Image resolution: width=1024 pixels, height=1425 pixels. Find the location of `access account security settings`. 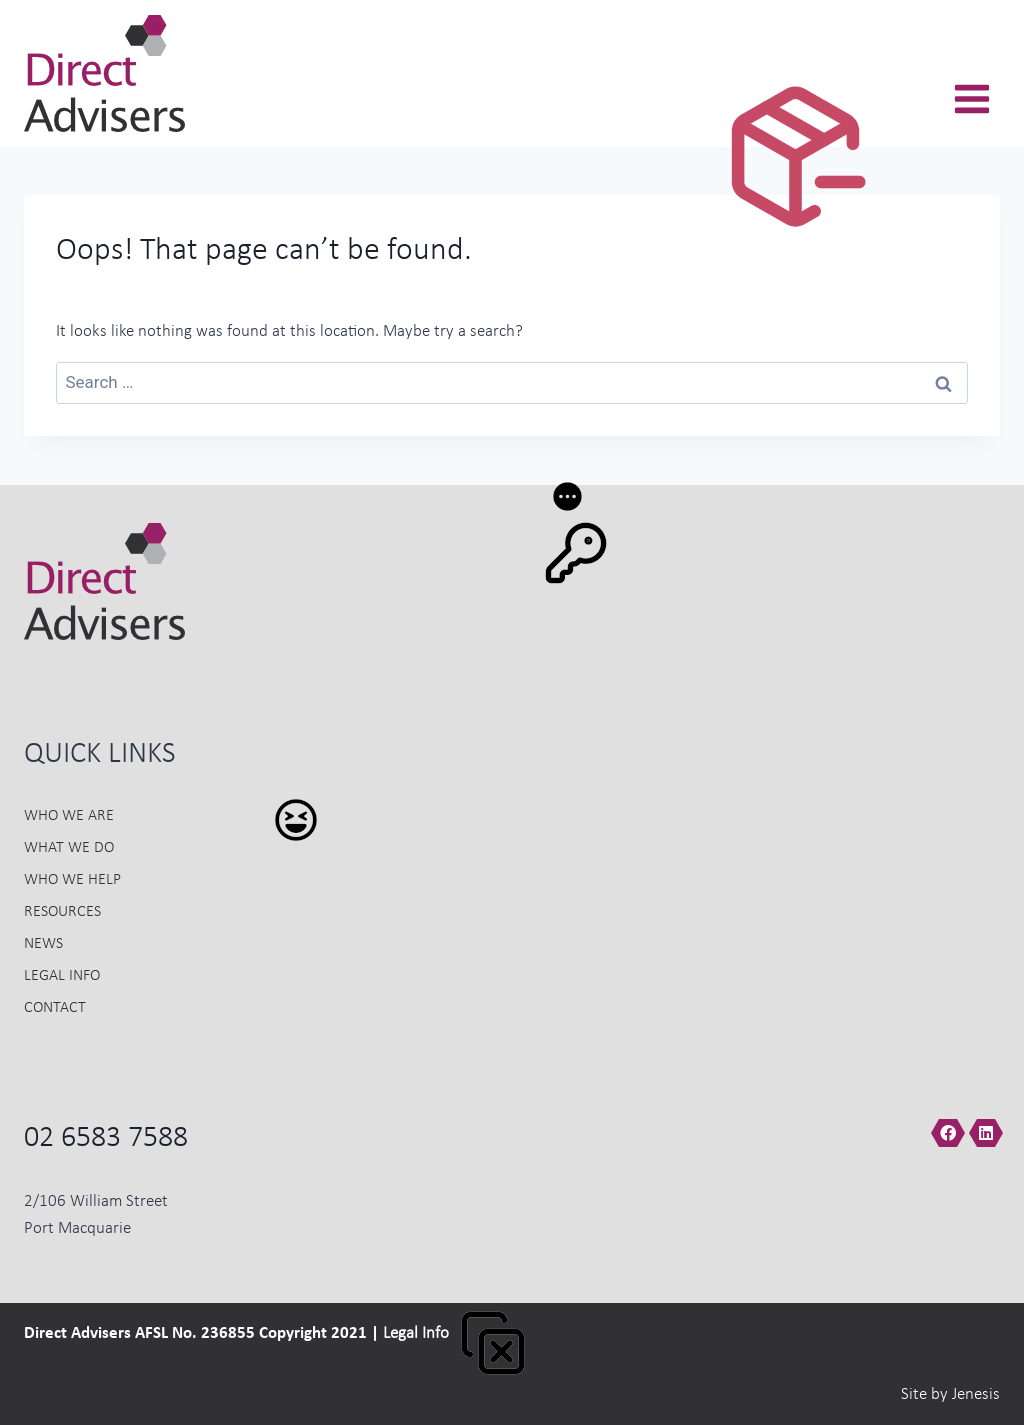

access account security settings is located at coordinates (576, 553).